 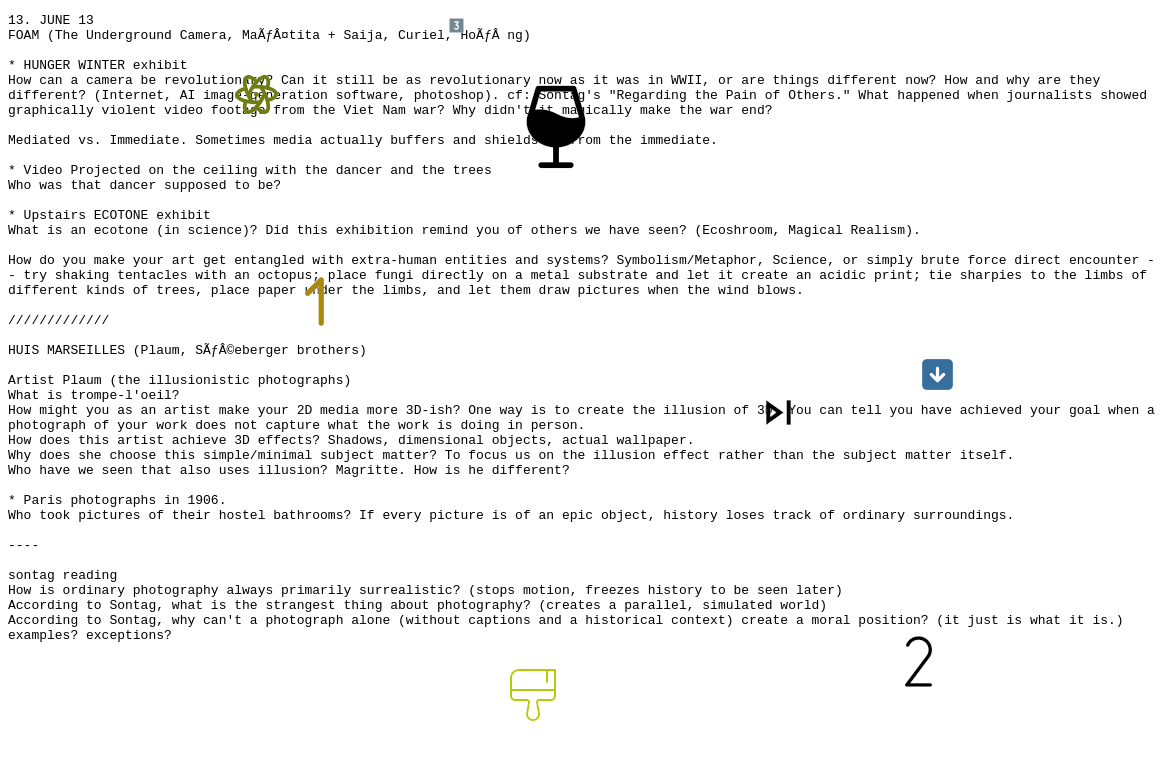 What do you see at coordinates (456, 25) in the screenshot?
I see `select option three from a numbered list` at bounding box center [456, 25].